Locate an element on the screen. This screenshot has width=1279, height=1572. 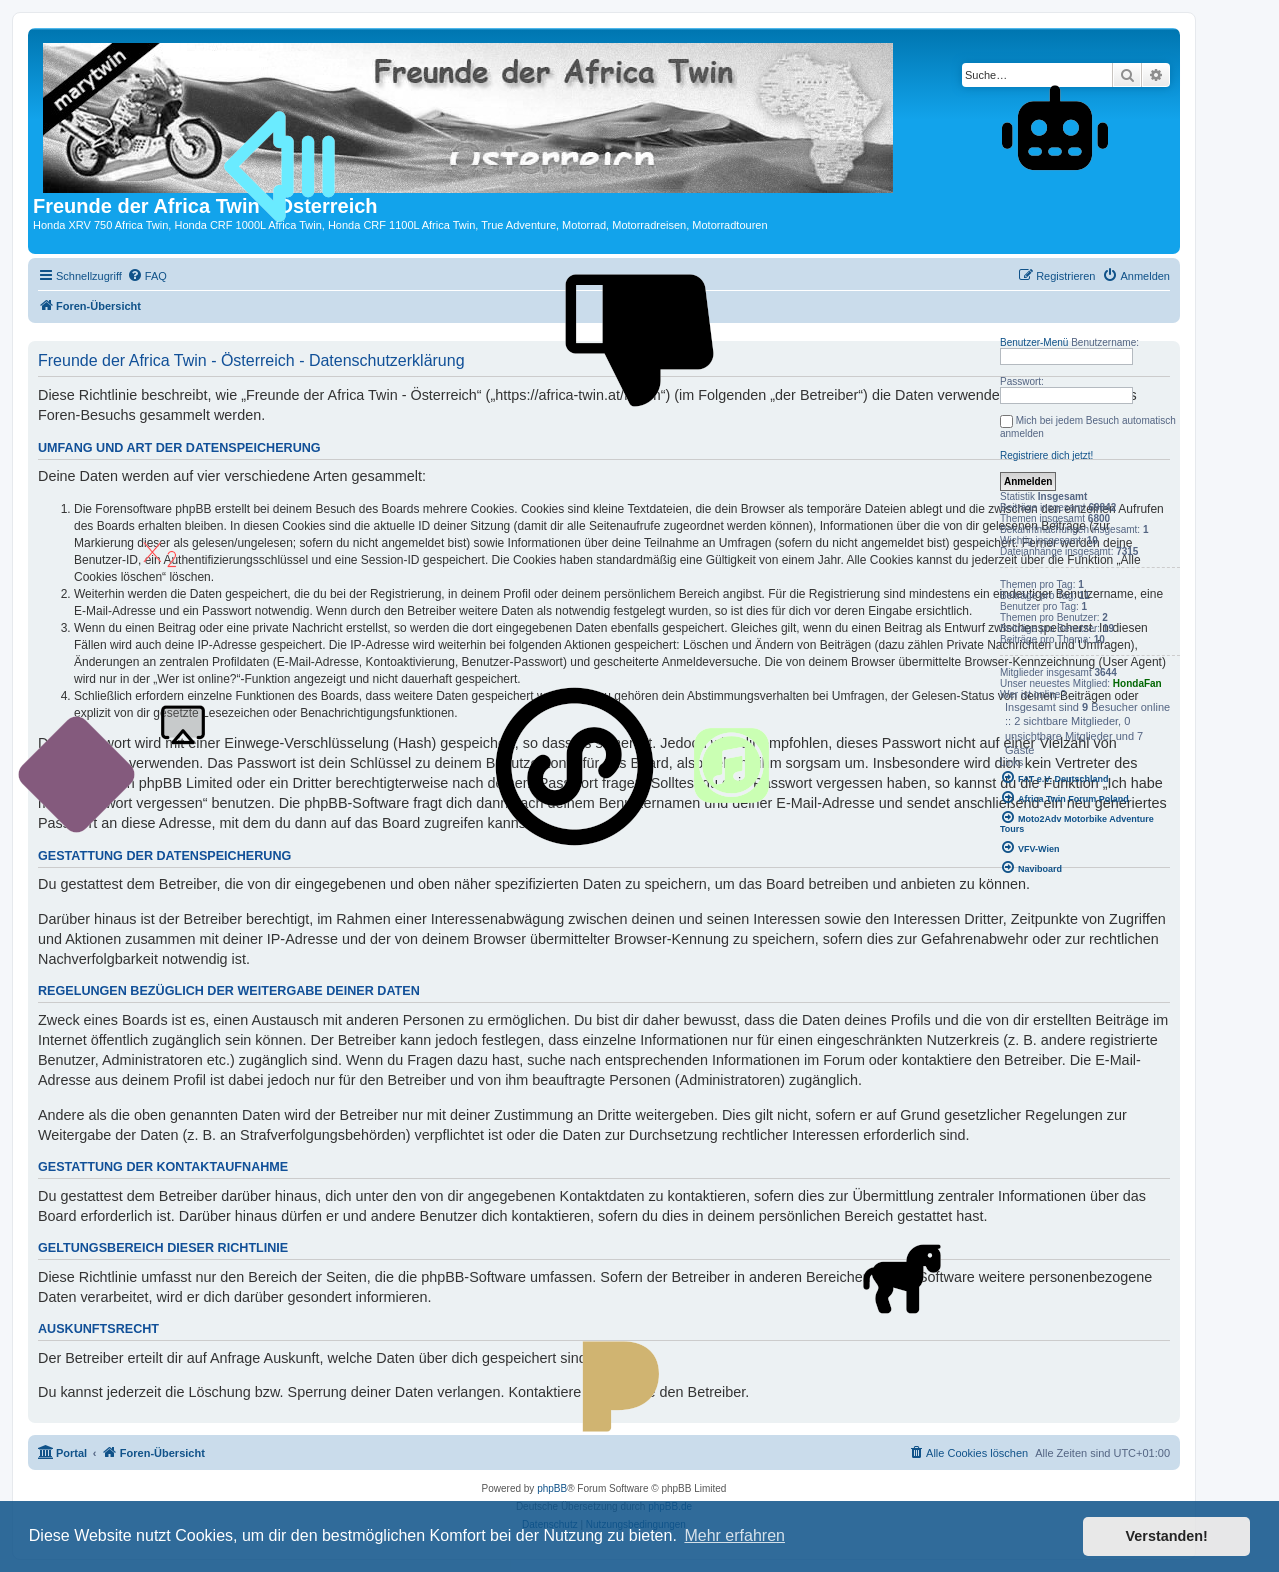
open Pandora music streaming app is located at coordinates (621, 1386).